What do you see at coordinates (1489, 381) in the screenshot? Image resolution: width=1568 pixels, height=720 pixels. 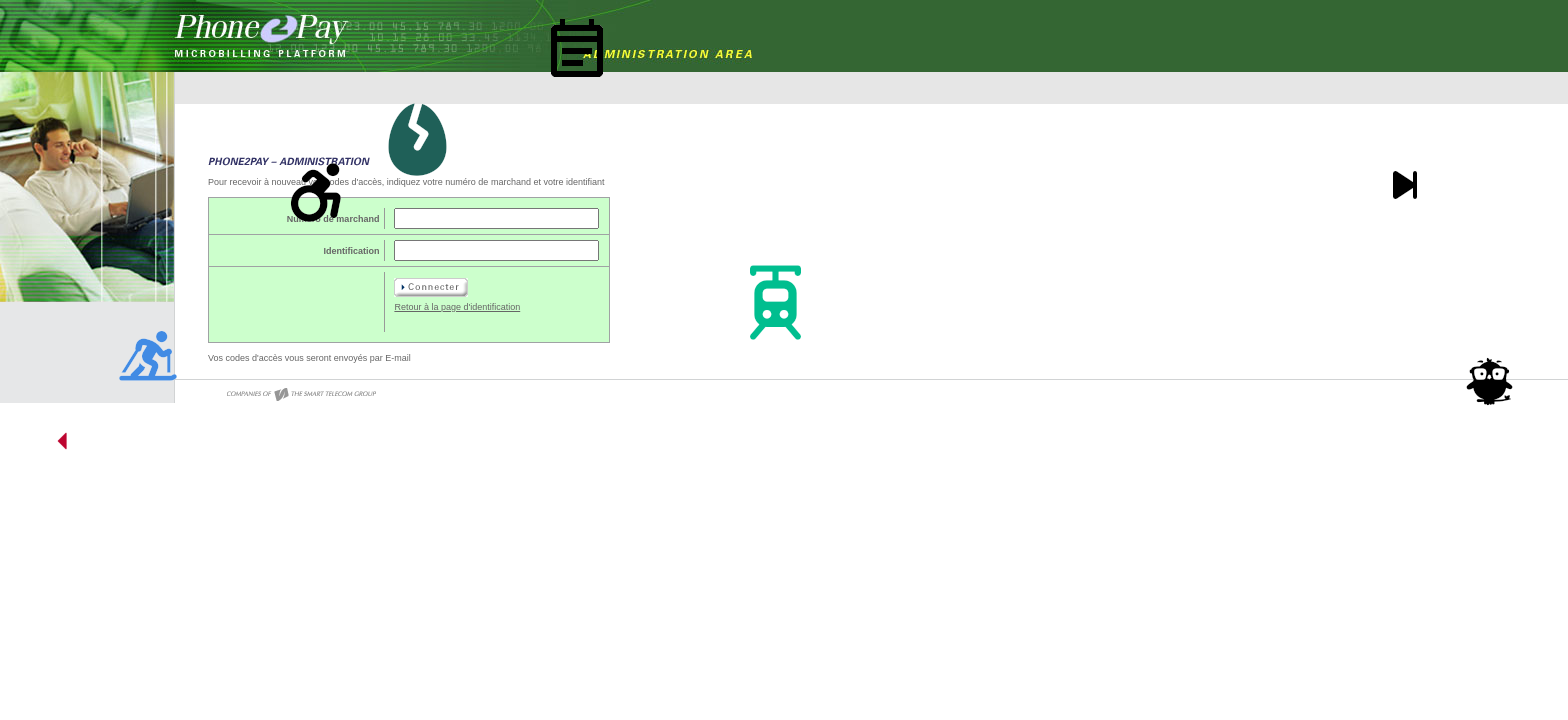 I see `earlybirds brand logo` at bounding box center [1489, 381].